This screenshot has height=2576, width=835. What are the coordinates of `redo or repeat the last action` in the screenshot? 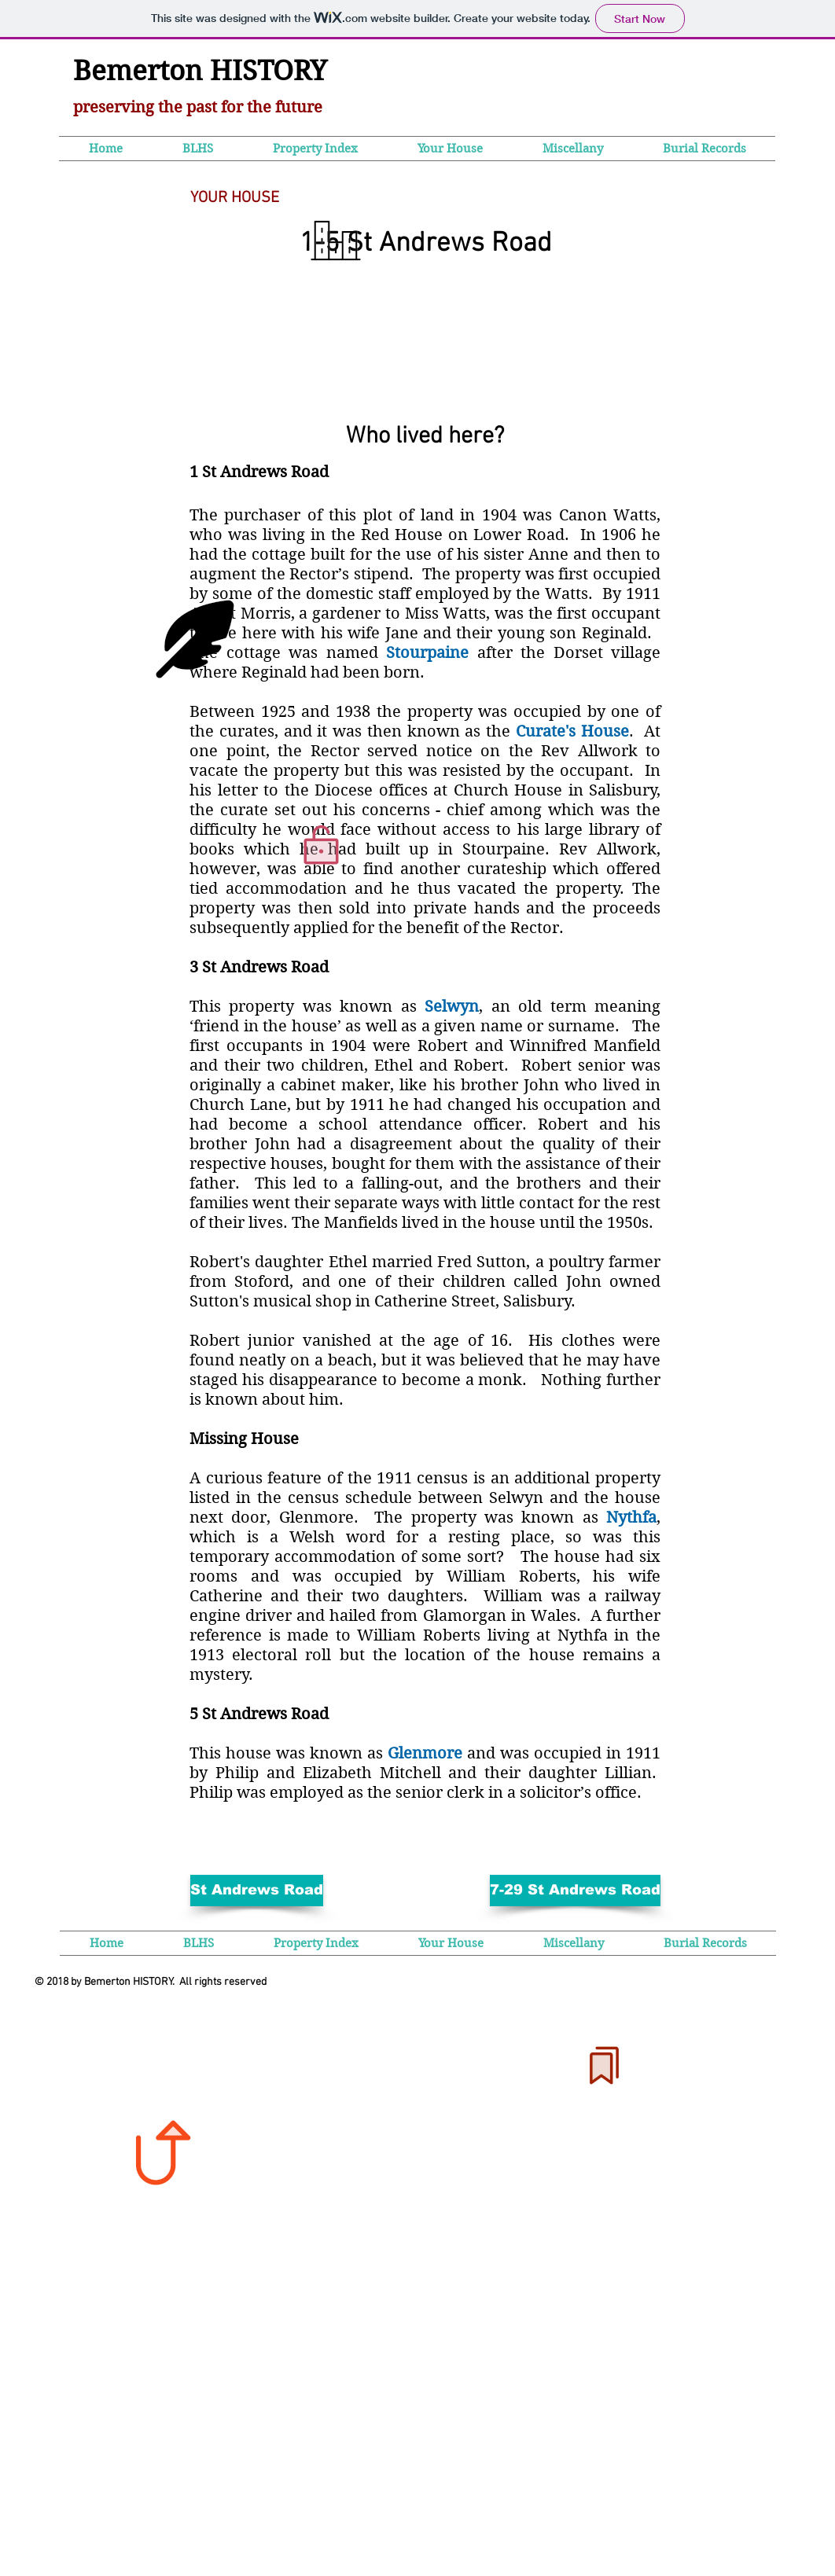 It's located at (160, 2152).